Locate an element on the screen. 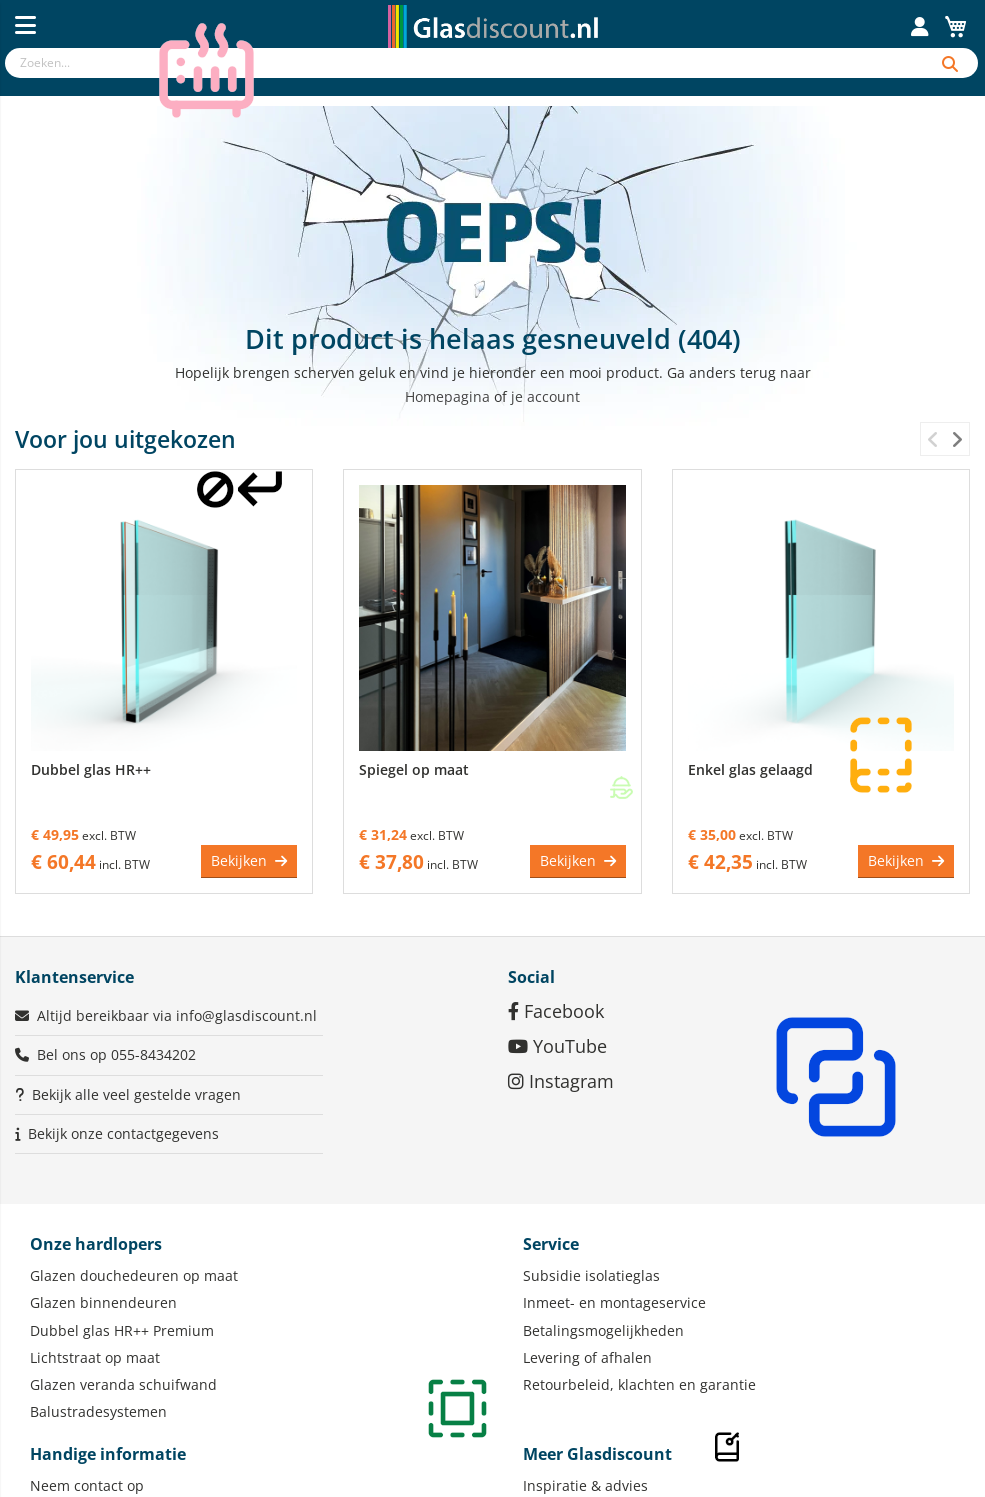 The height and width of the screenshot is (1497, 985). select all items in the current view is located at coordinates (457, 1408).